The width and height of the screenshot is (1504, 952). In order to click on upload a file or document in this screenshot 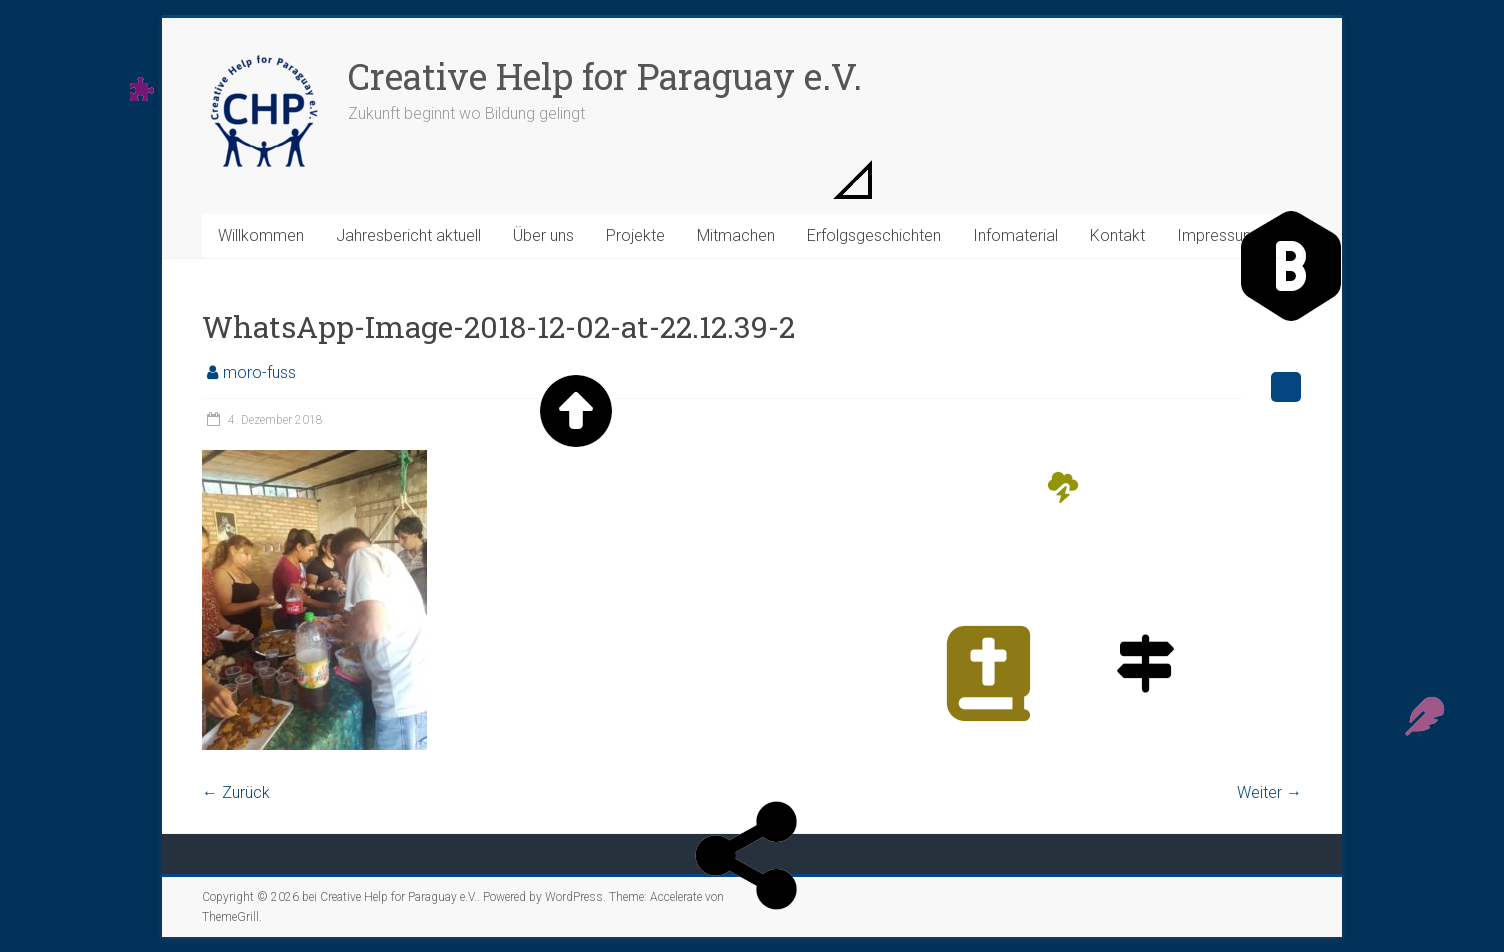, I will do `click(576, 411)`.